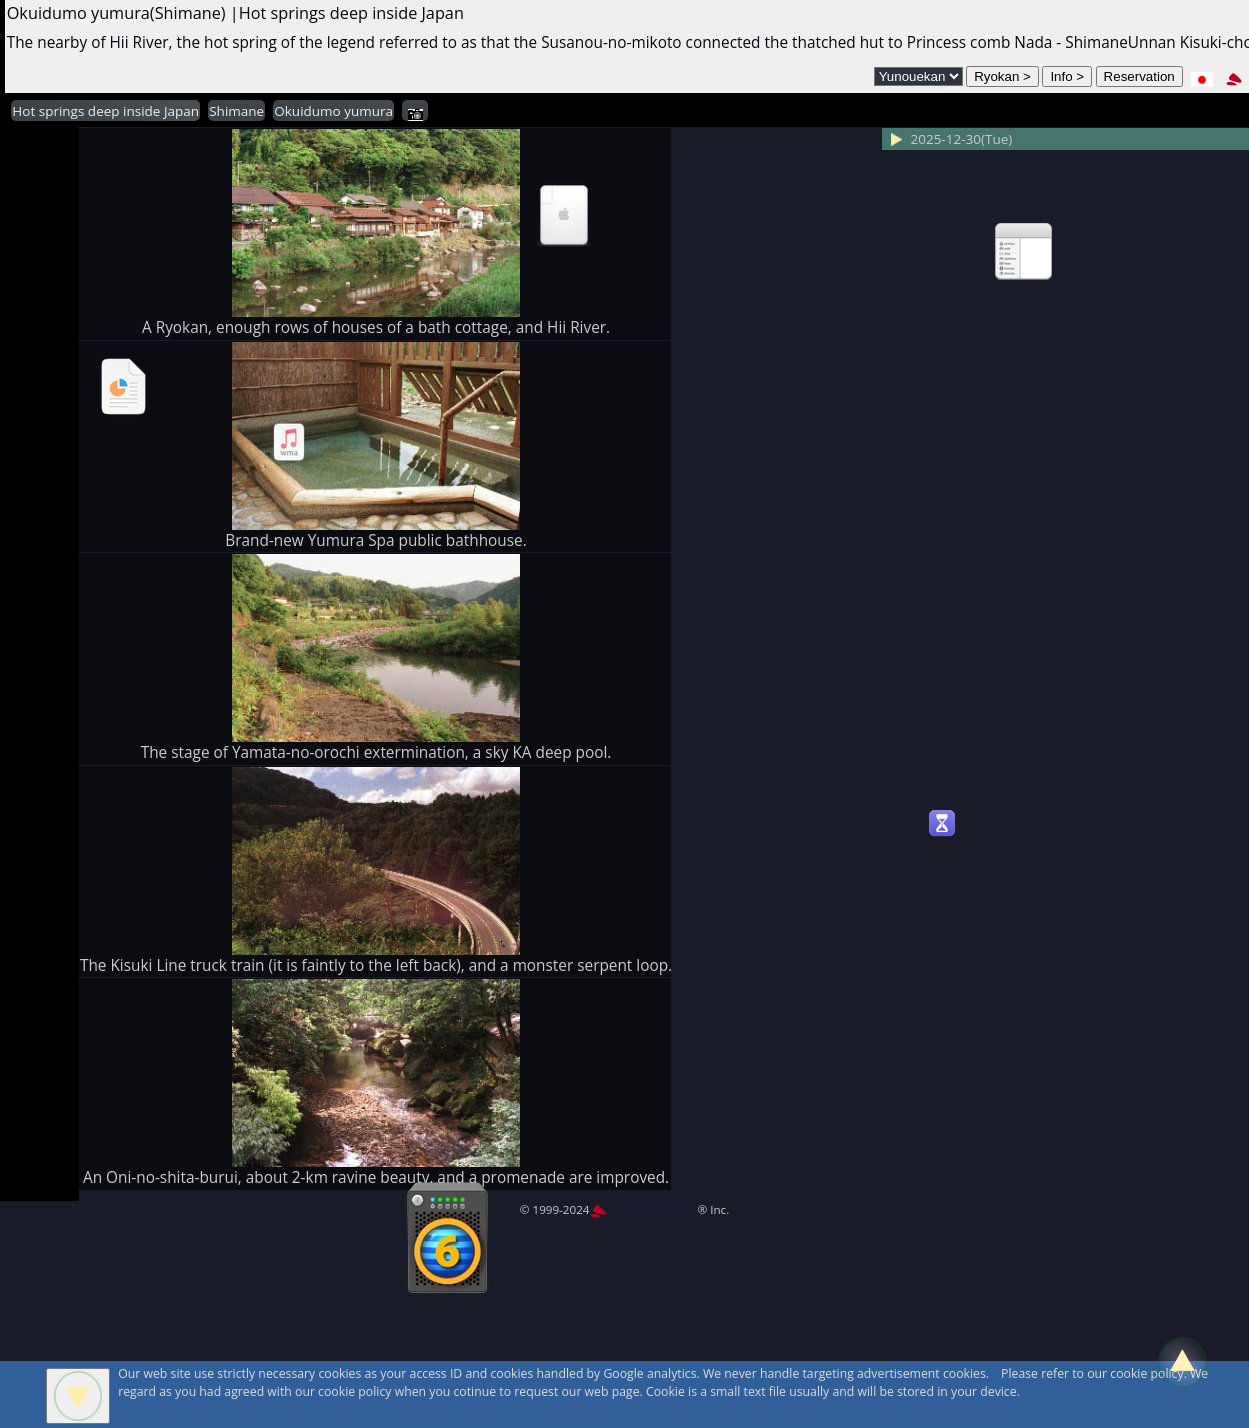 The image size is (1249, 1428). What do you see at coordinates (123, 386) in the screenshot?
I see `open a presentation file` at bounding box center [123, 386].